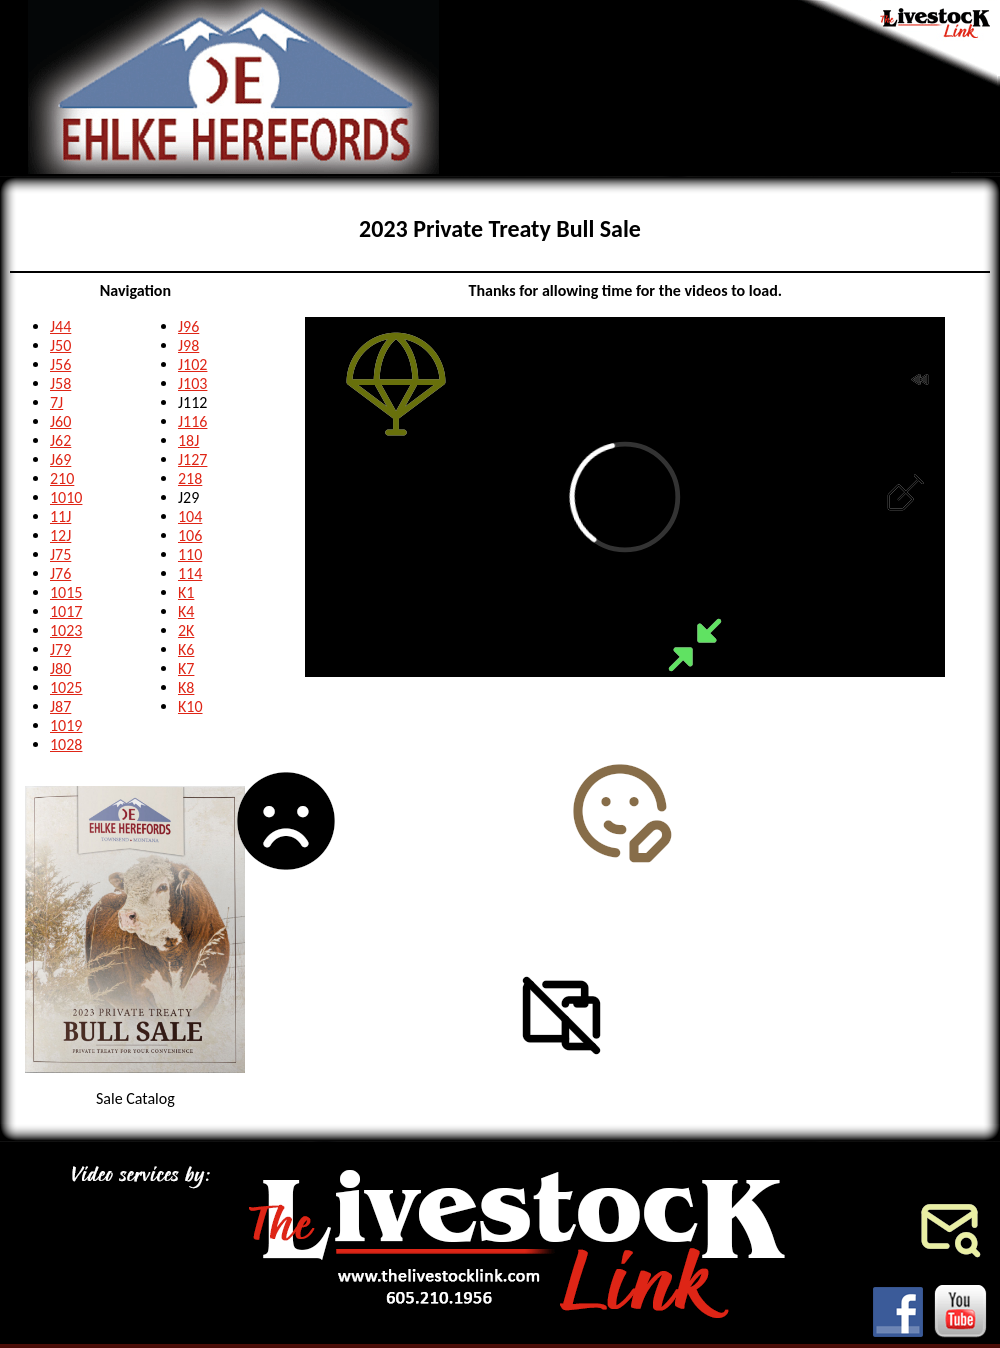 This screenshot has width=1000, height=1348. What do you see at coordinates (561, 1015) in the screenshot?
I see `devices are disconnected or unavailable` at bounding box center [561, 1015].